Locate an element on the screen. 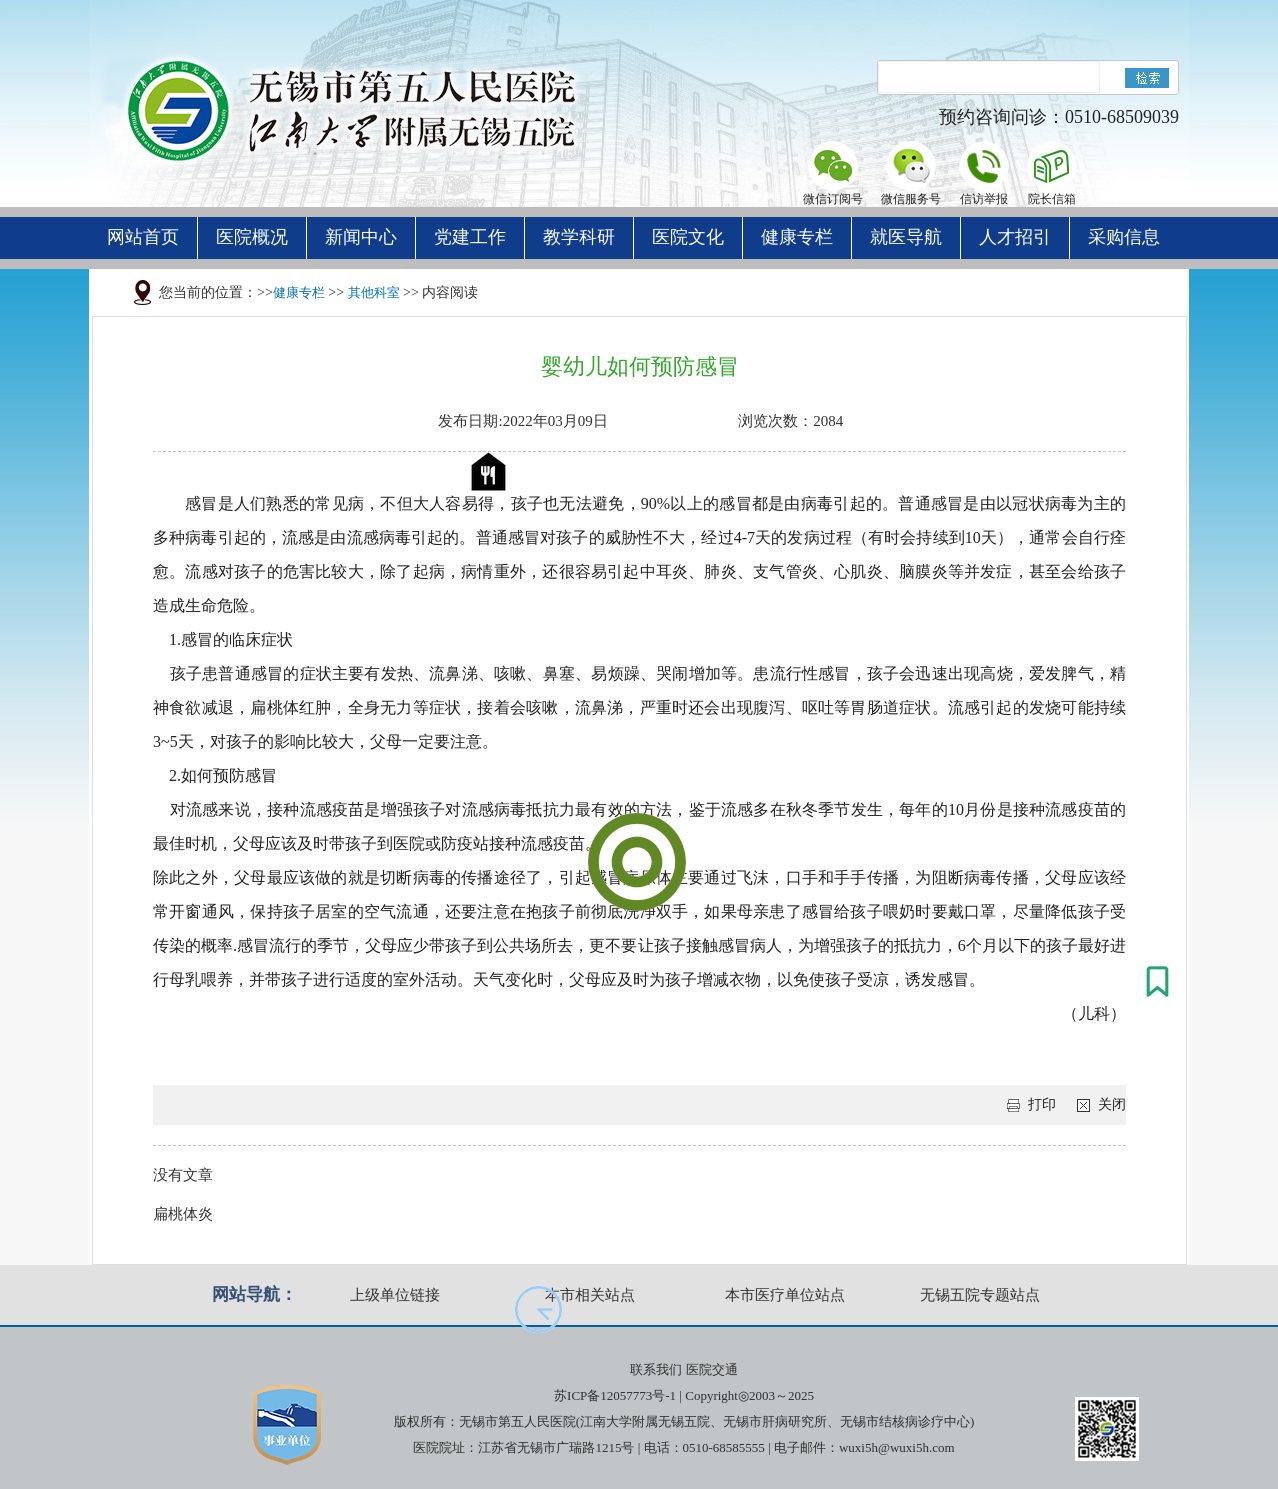  find nearby food banks or food assistance locations is located at coordinates (488, 471).